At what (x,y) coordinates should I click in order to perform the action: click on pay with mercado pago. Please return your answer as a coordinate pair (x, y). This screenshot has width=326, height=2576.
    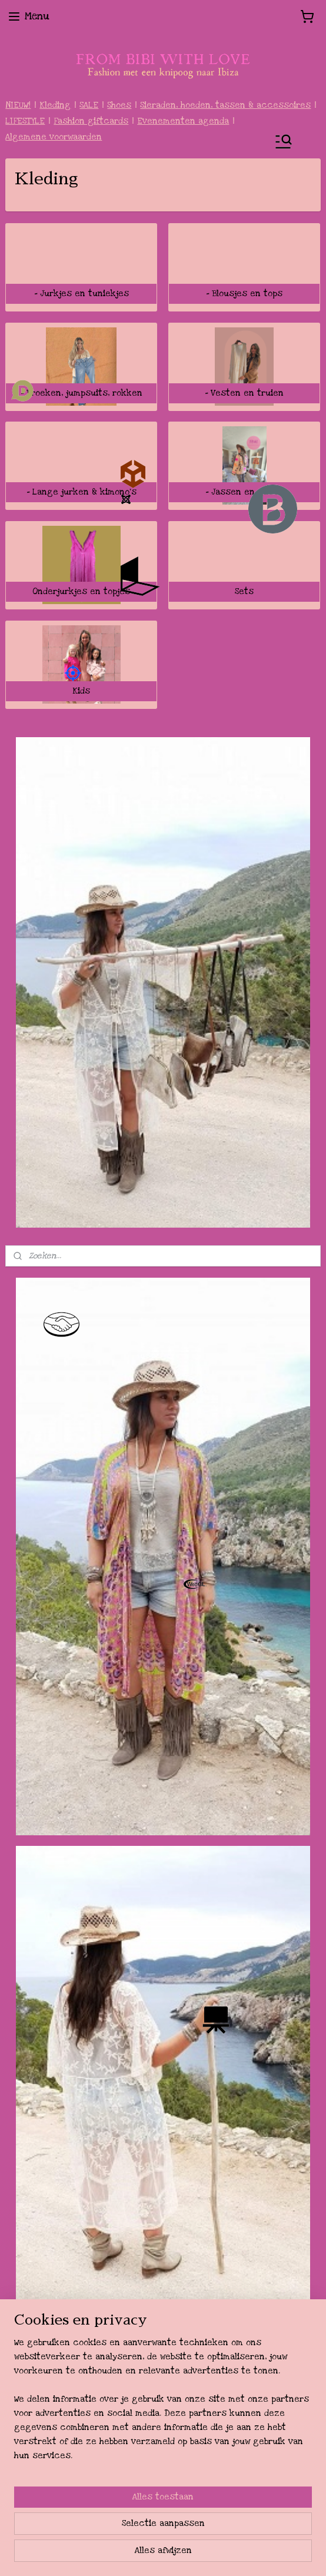
    Looking at the image, I should click on (61, 1324).